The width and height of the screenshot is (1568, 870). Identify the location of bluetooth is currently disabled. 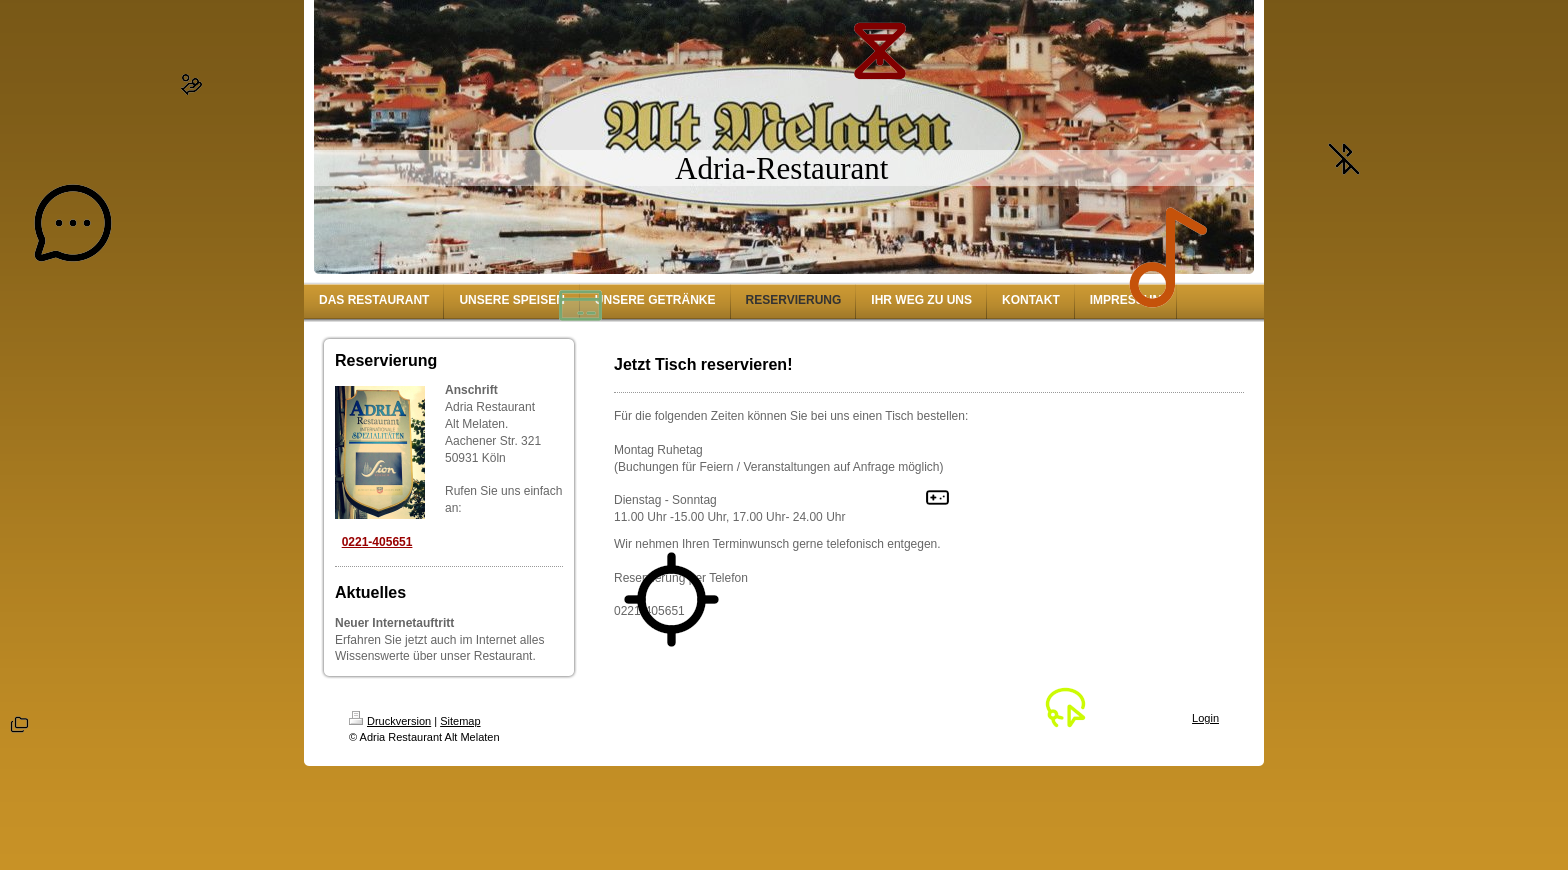
(1344, 159).